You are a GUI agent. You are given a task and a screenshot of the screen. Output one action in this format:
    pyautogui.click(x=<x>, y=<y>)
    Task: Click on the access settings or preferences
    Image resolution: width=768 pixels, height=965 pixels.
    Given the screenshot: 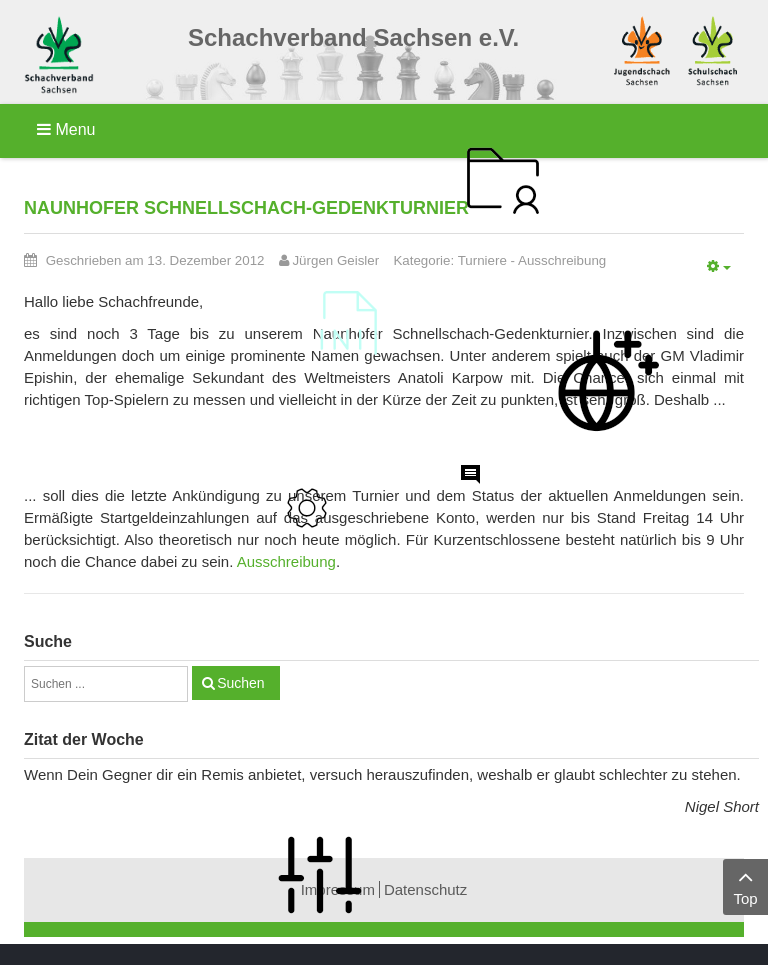 What is the action you would take?
    pyautogui.click(x=307, y=508)
    